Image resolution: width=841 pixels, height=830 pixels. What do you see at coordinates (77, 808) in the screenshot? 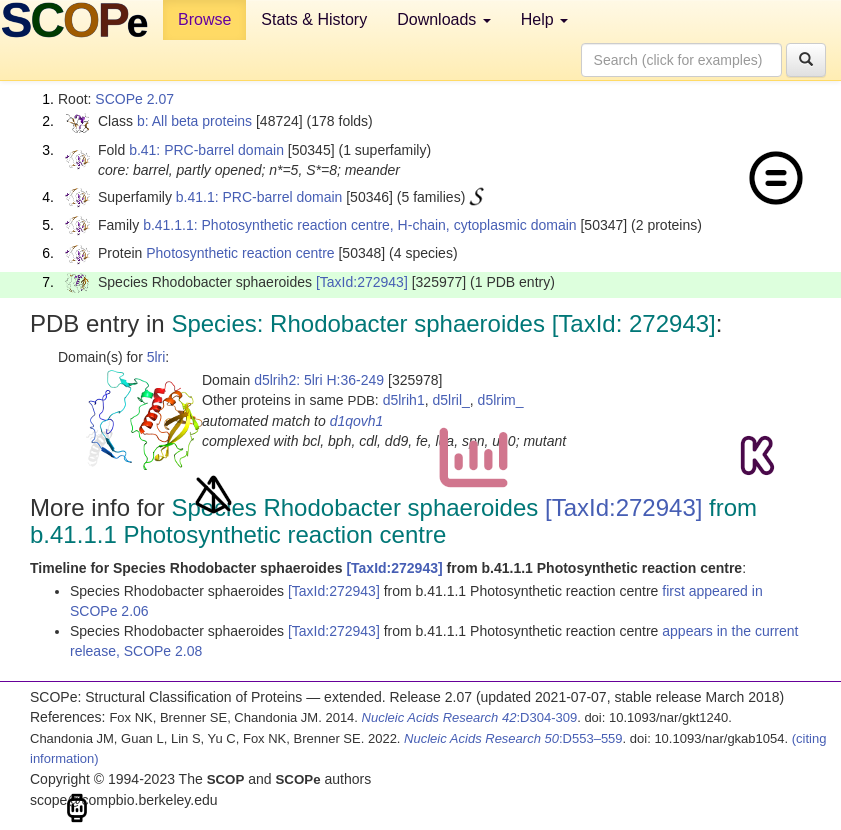
I see `view fitness or health statistics on smartwatch` at bounding box center [77, 808].